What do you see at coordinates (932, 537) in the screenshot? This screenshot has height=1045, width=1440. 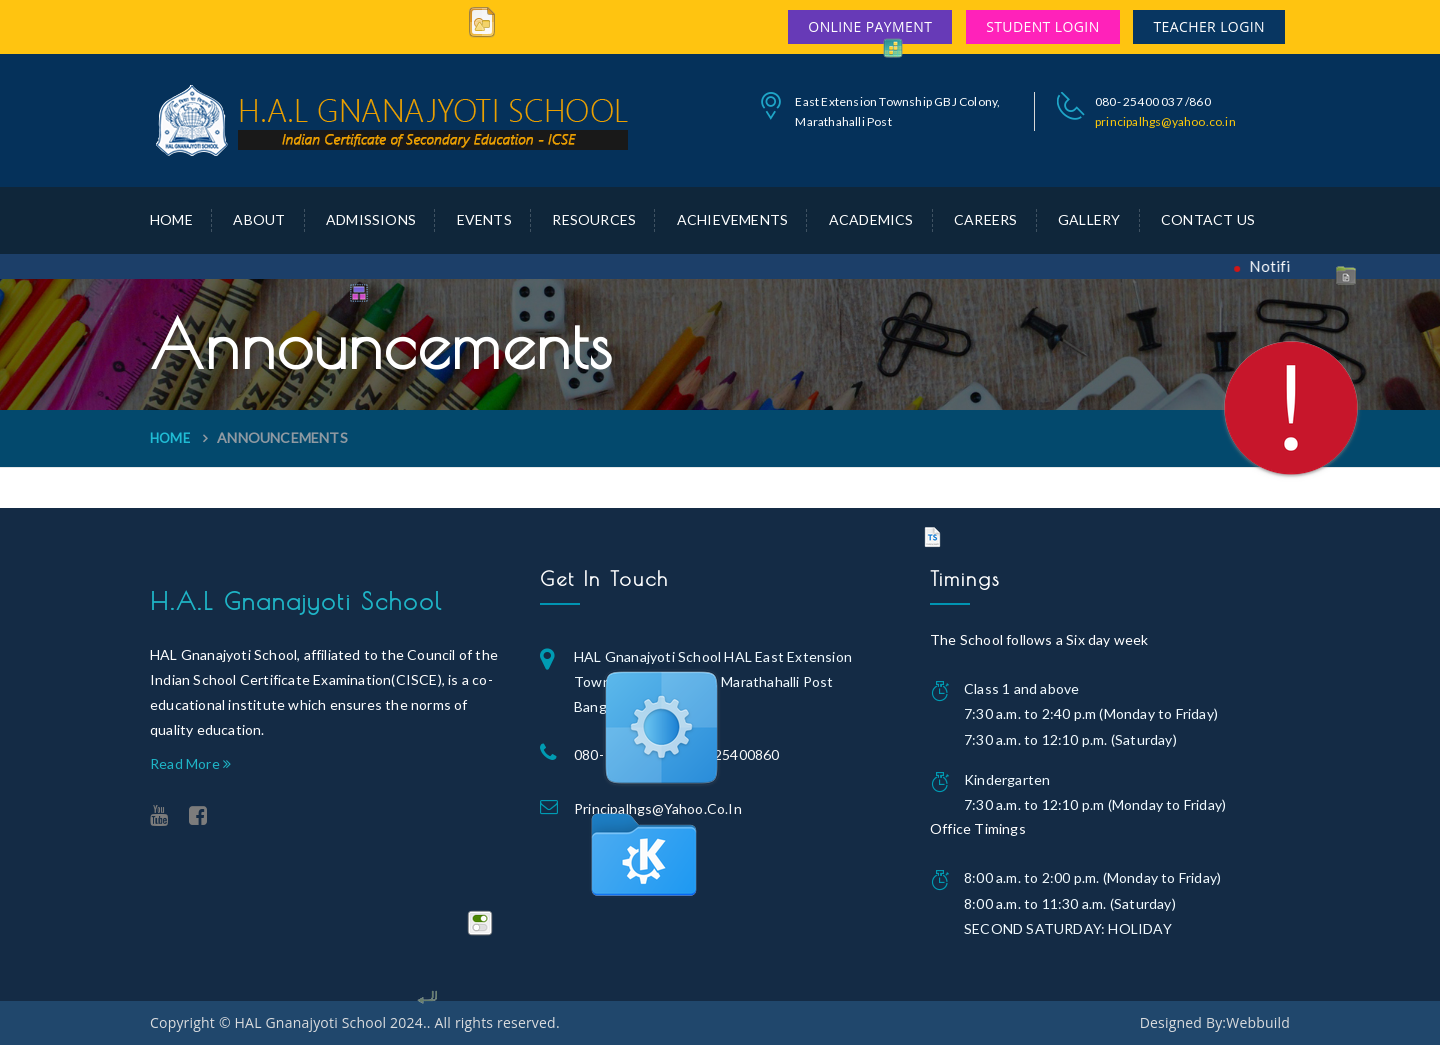 I see `a typescript source code file` at bounding box center [932, 537].